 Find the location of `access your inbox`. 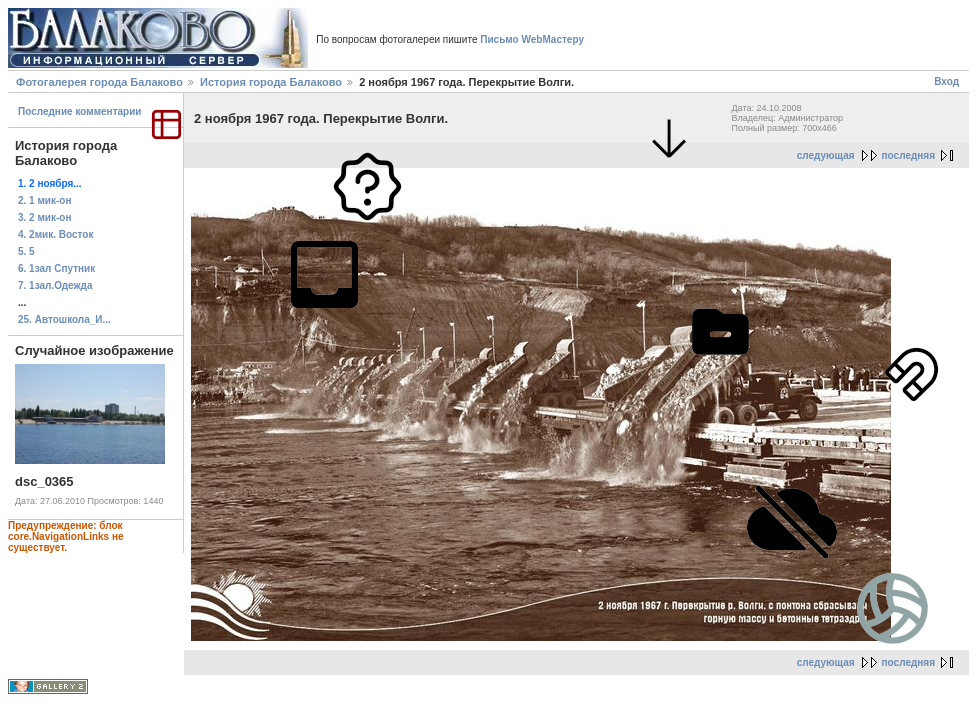

access your inbox is located at coordinates (324, 274).